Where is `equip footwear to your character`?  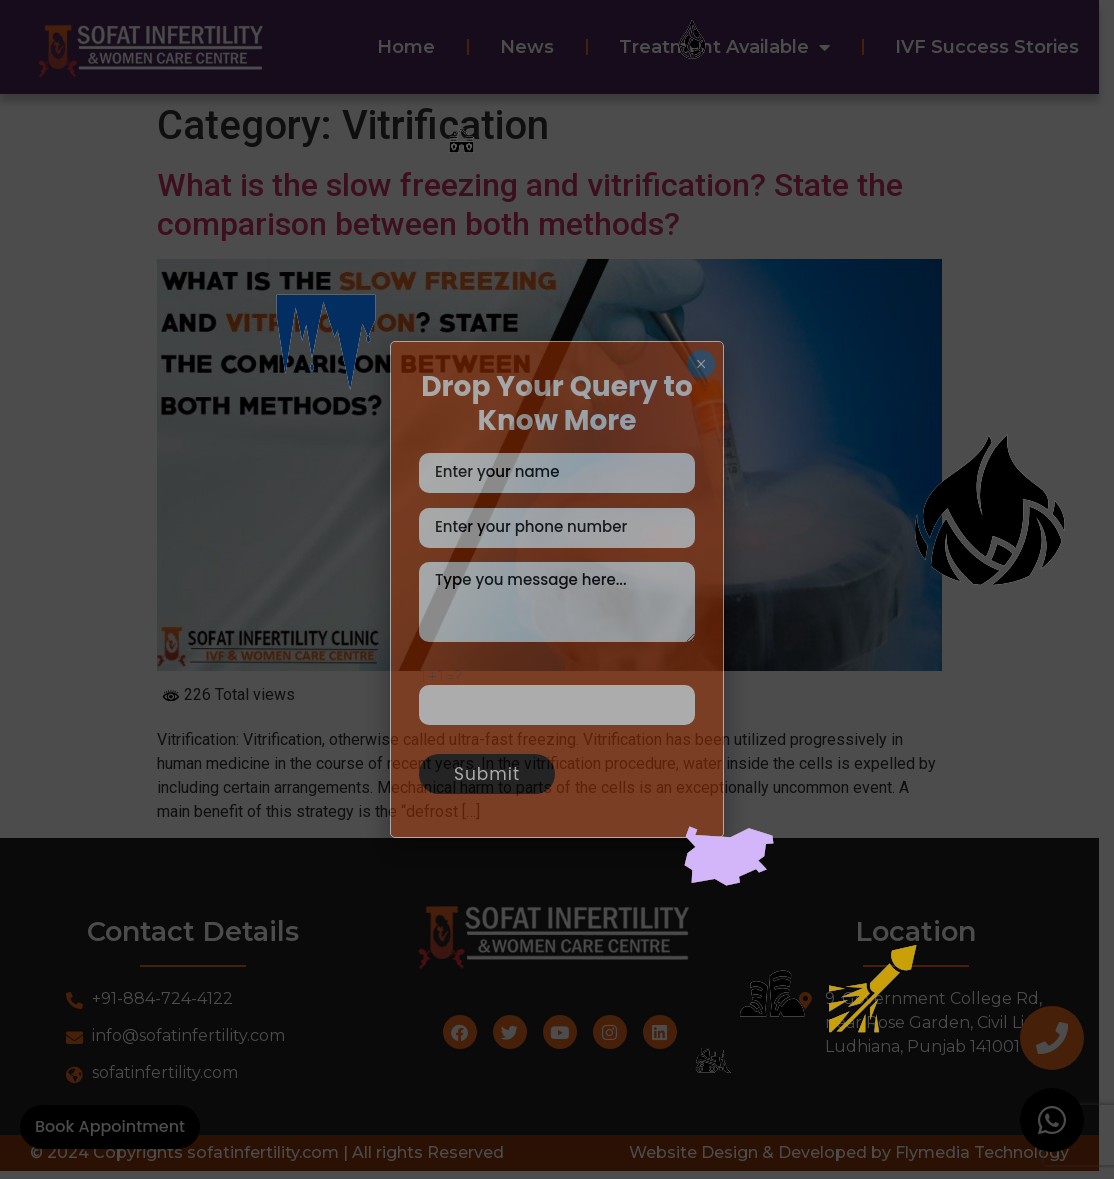
equip footwear to your character is located at coordinates (772, 994).